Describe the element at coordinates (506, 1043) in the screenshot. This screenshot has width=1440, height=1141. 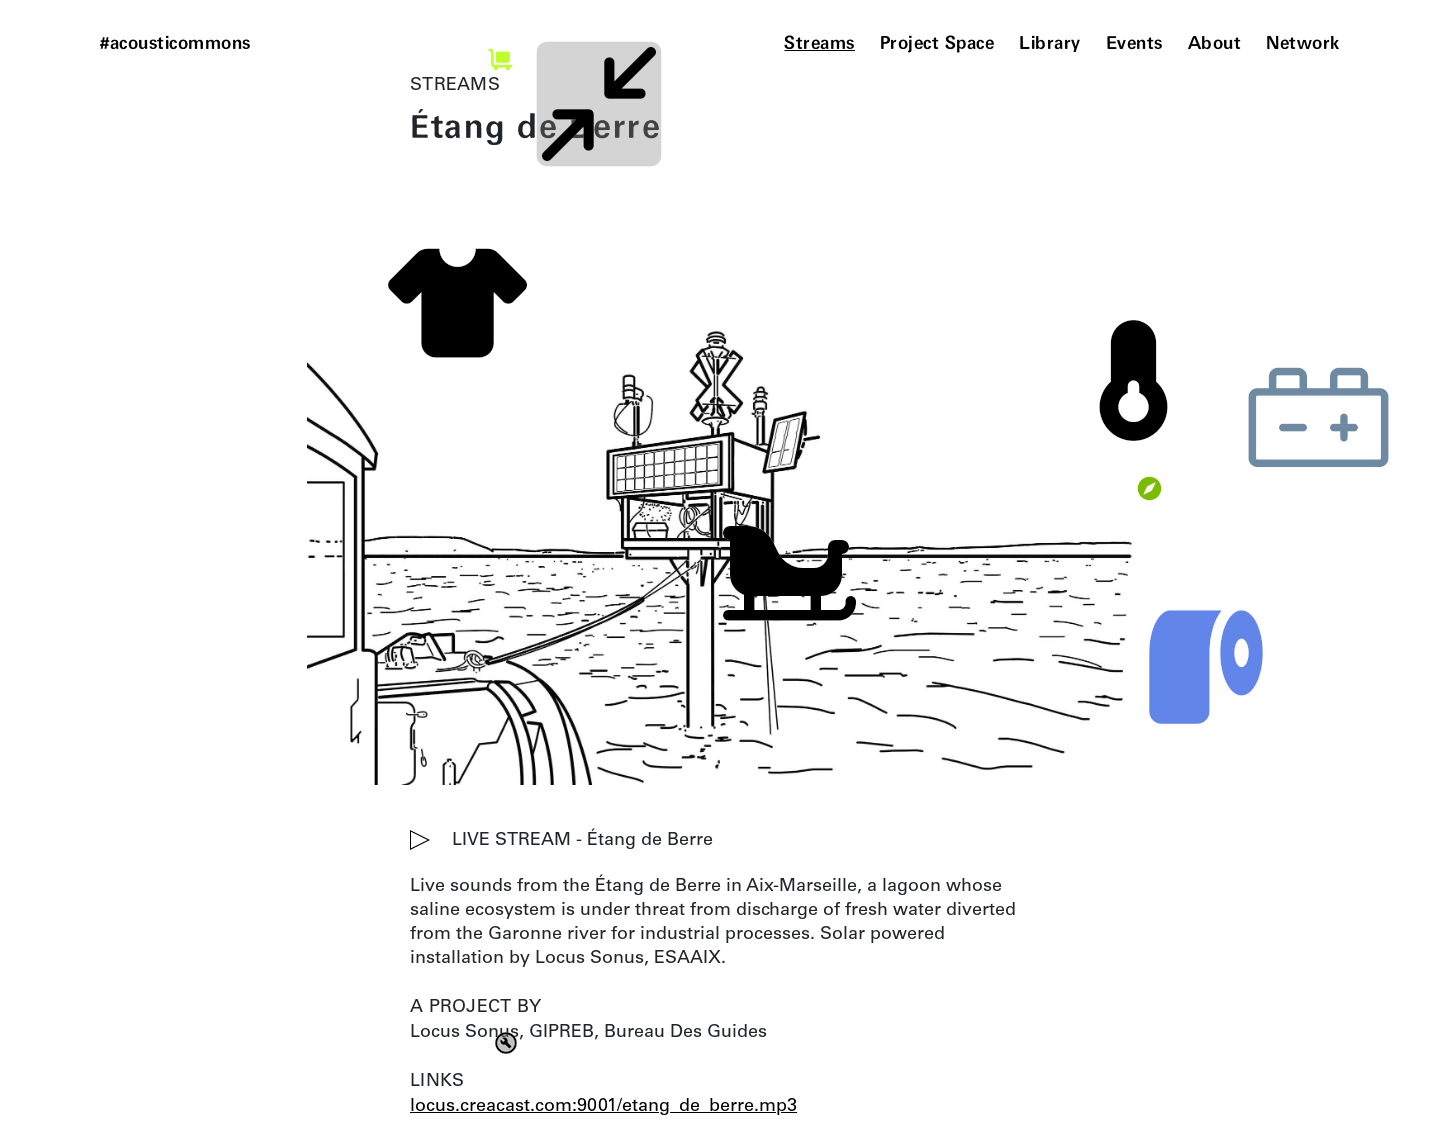
I see `access settings or configuration options` at that location.